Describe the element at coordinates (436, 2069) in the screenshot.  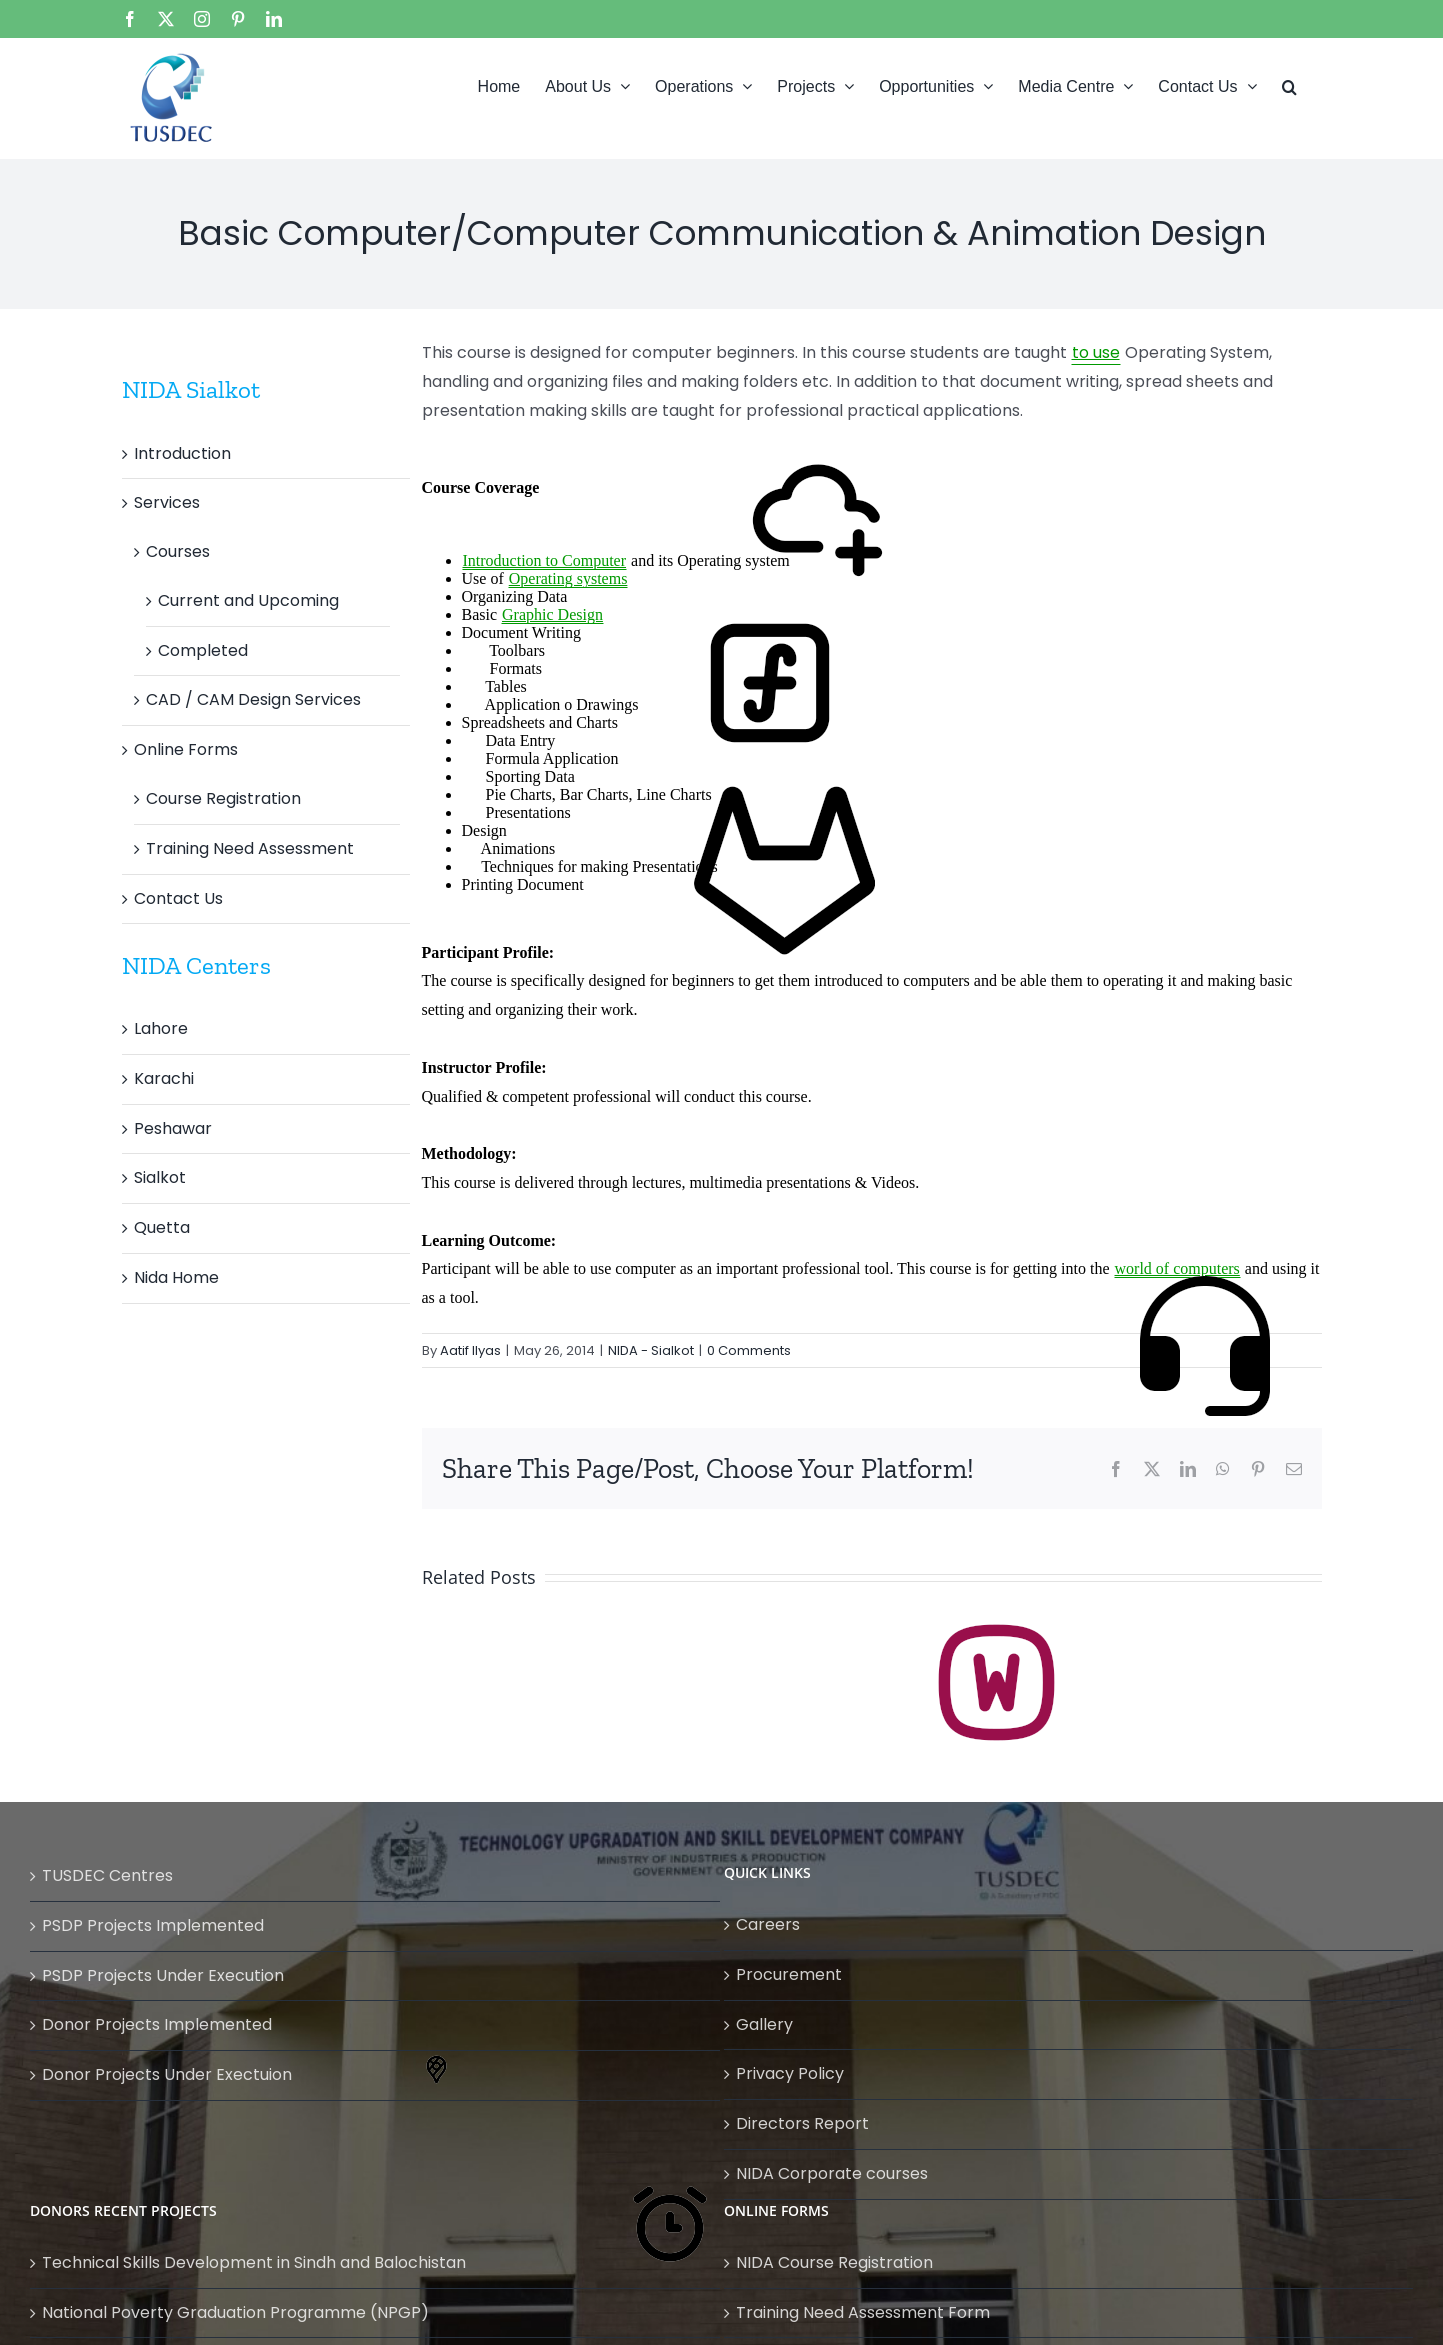
I see `open google maps` at that location.